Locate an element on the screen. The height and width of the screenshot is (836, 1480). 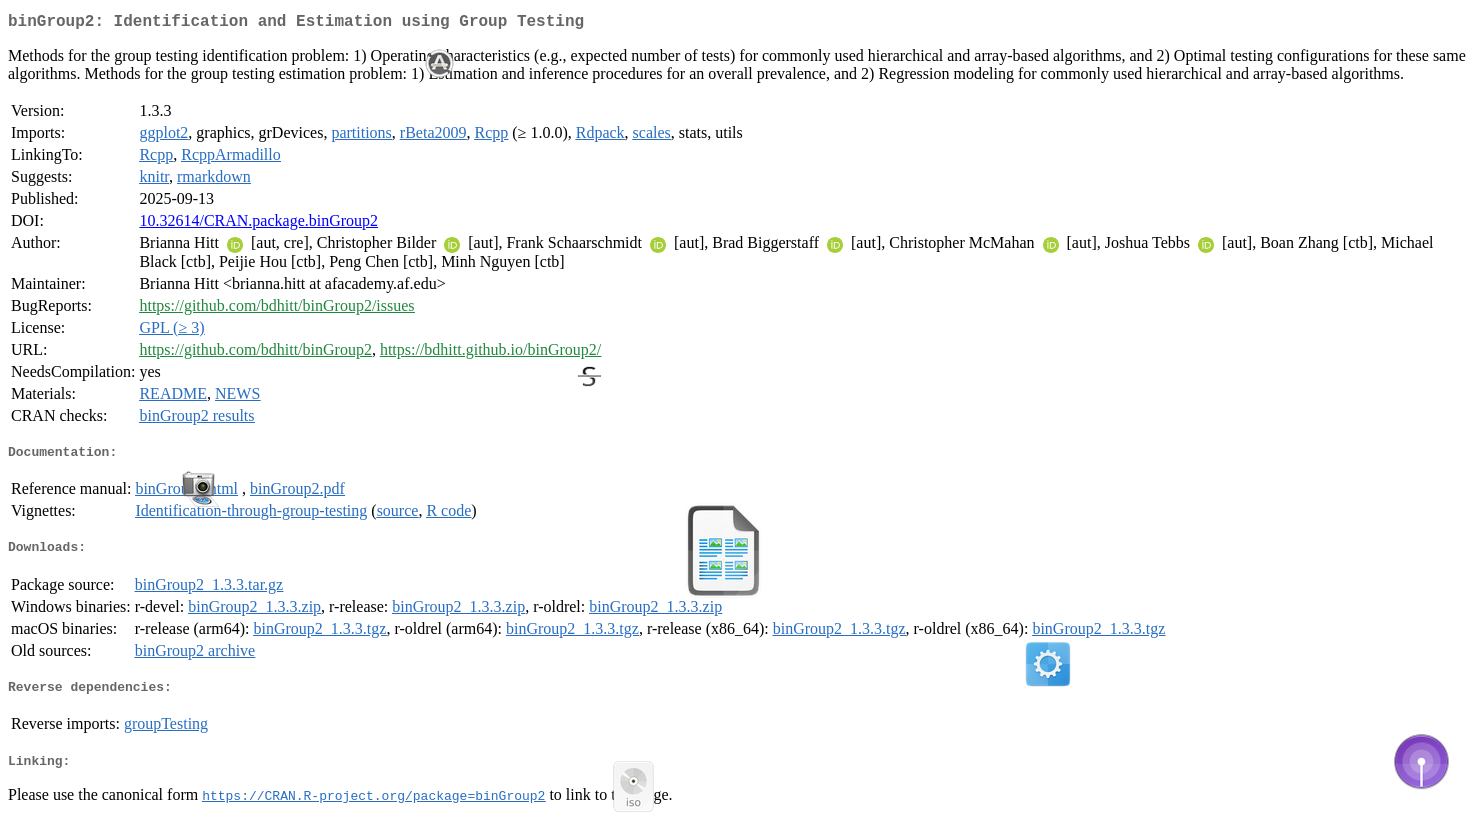
a CD/DVD disc image file (ISO format) is located at coordinates (633, 786).